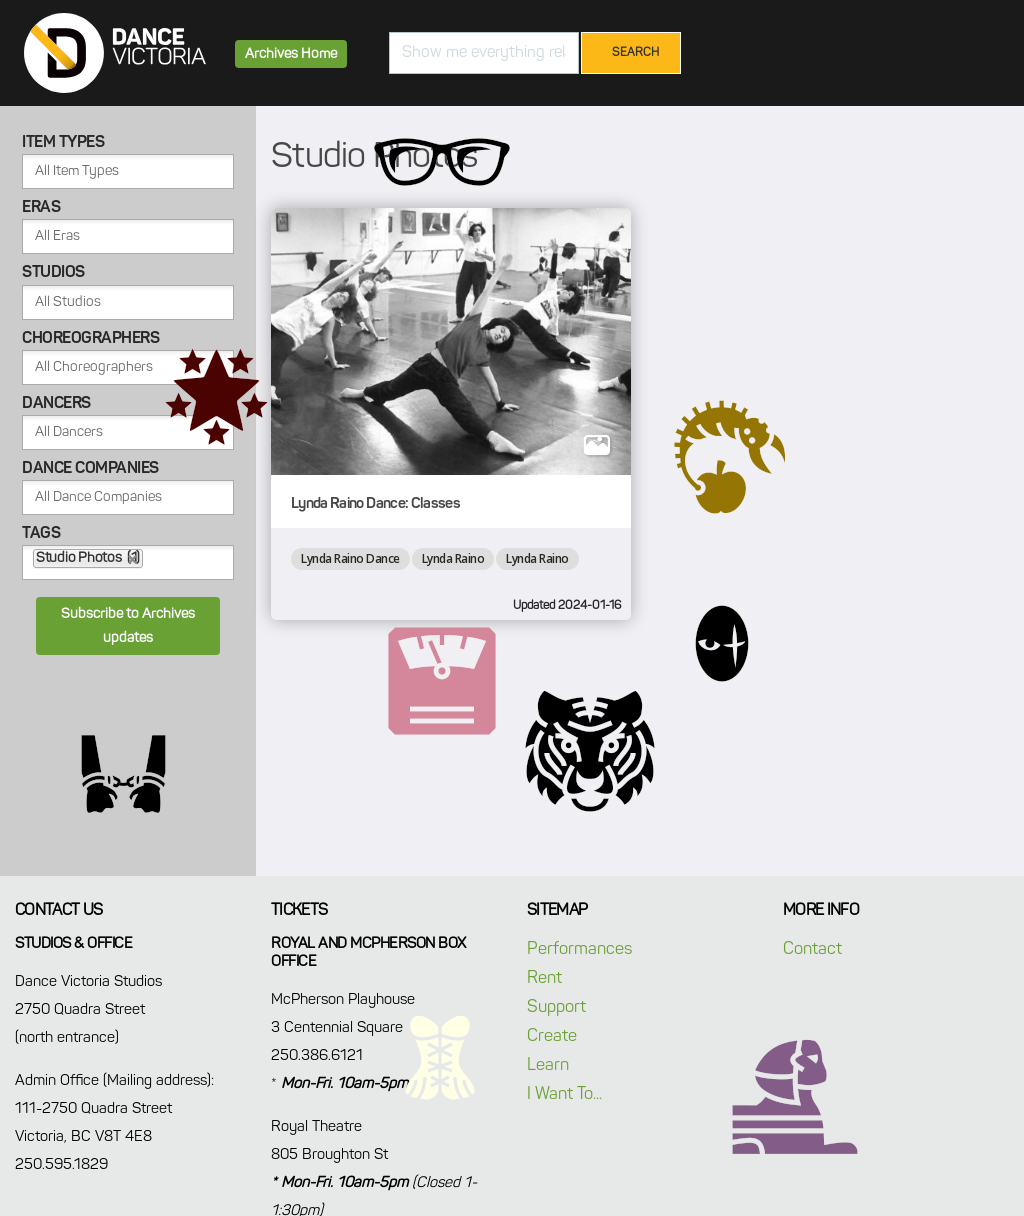 The image size is (1024, 1216). Describe the element at coordinates (216, 395) in the screenshot. I see `view star formation or constellation pattern` at that location.